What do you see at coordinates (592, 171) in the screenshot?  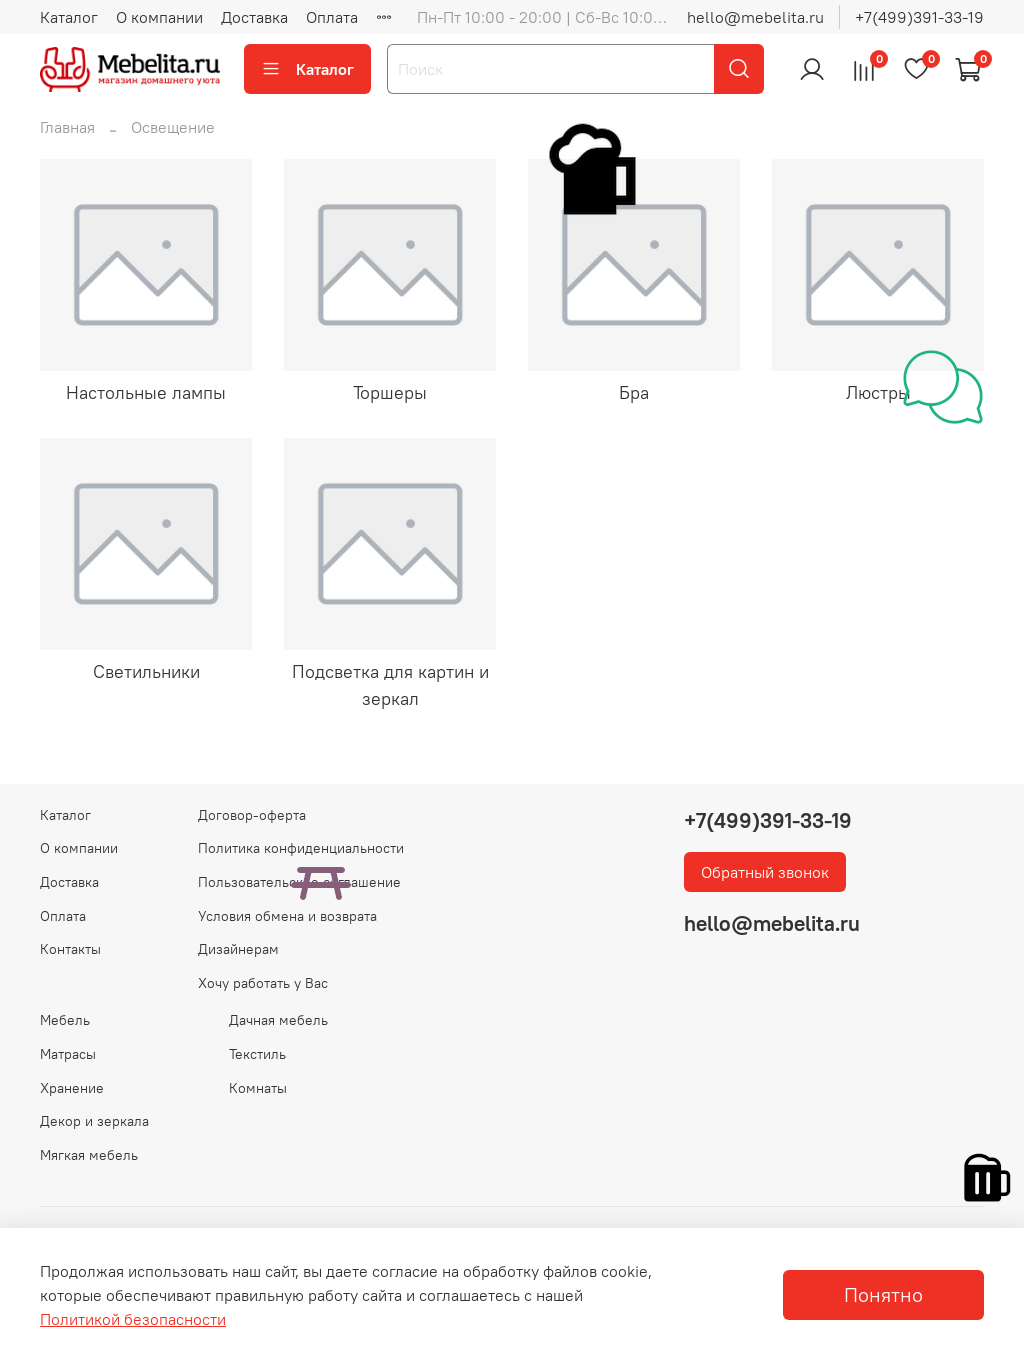 I see `find nearby sports bars or pubs` at bounding box center [592, 171].